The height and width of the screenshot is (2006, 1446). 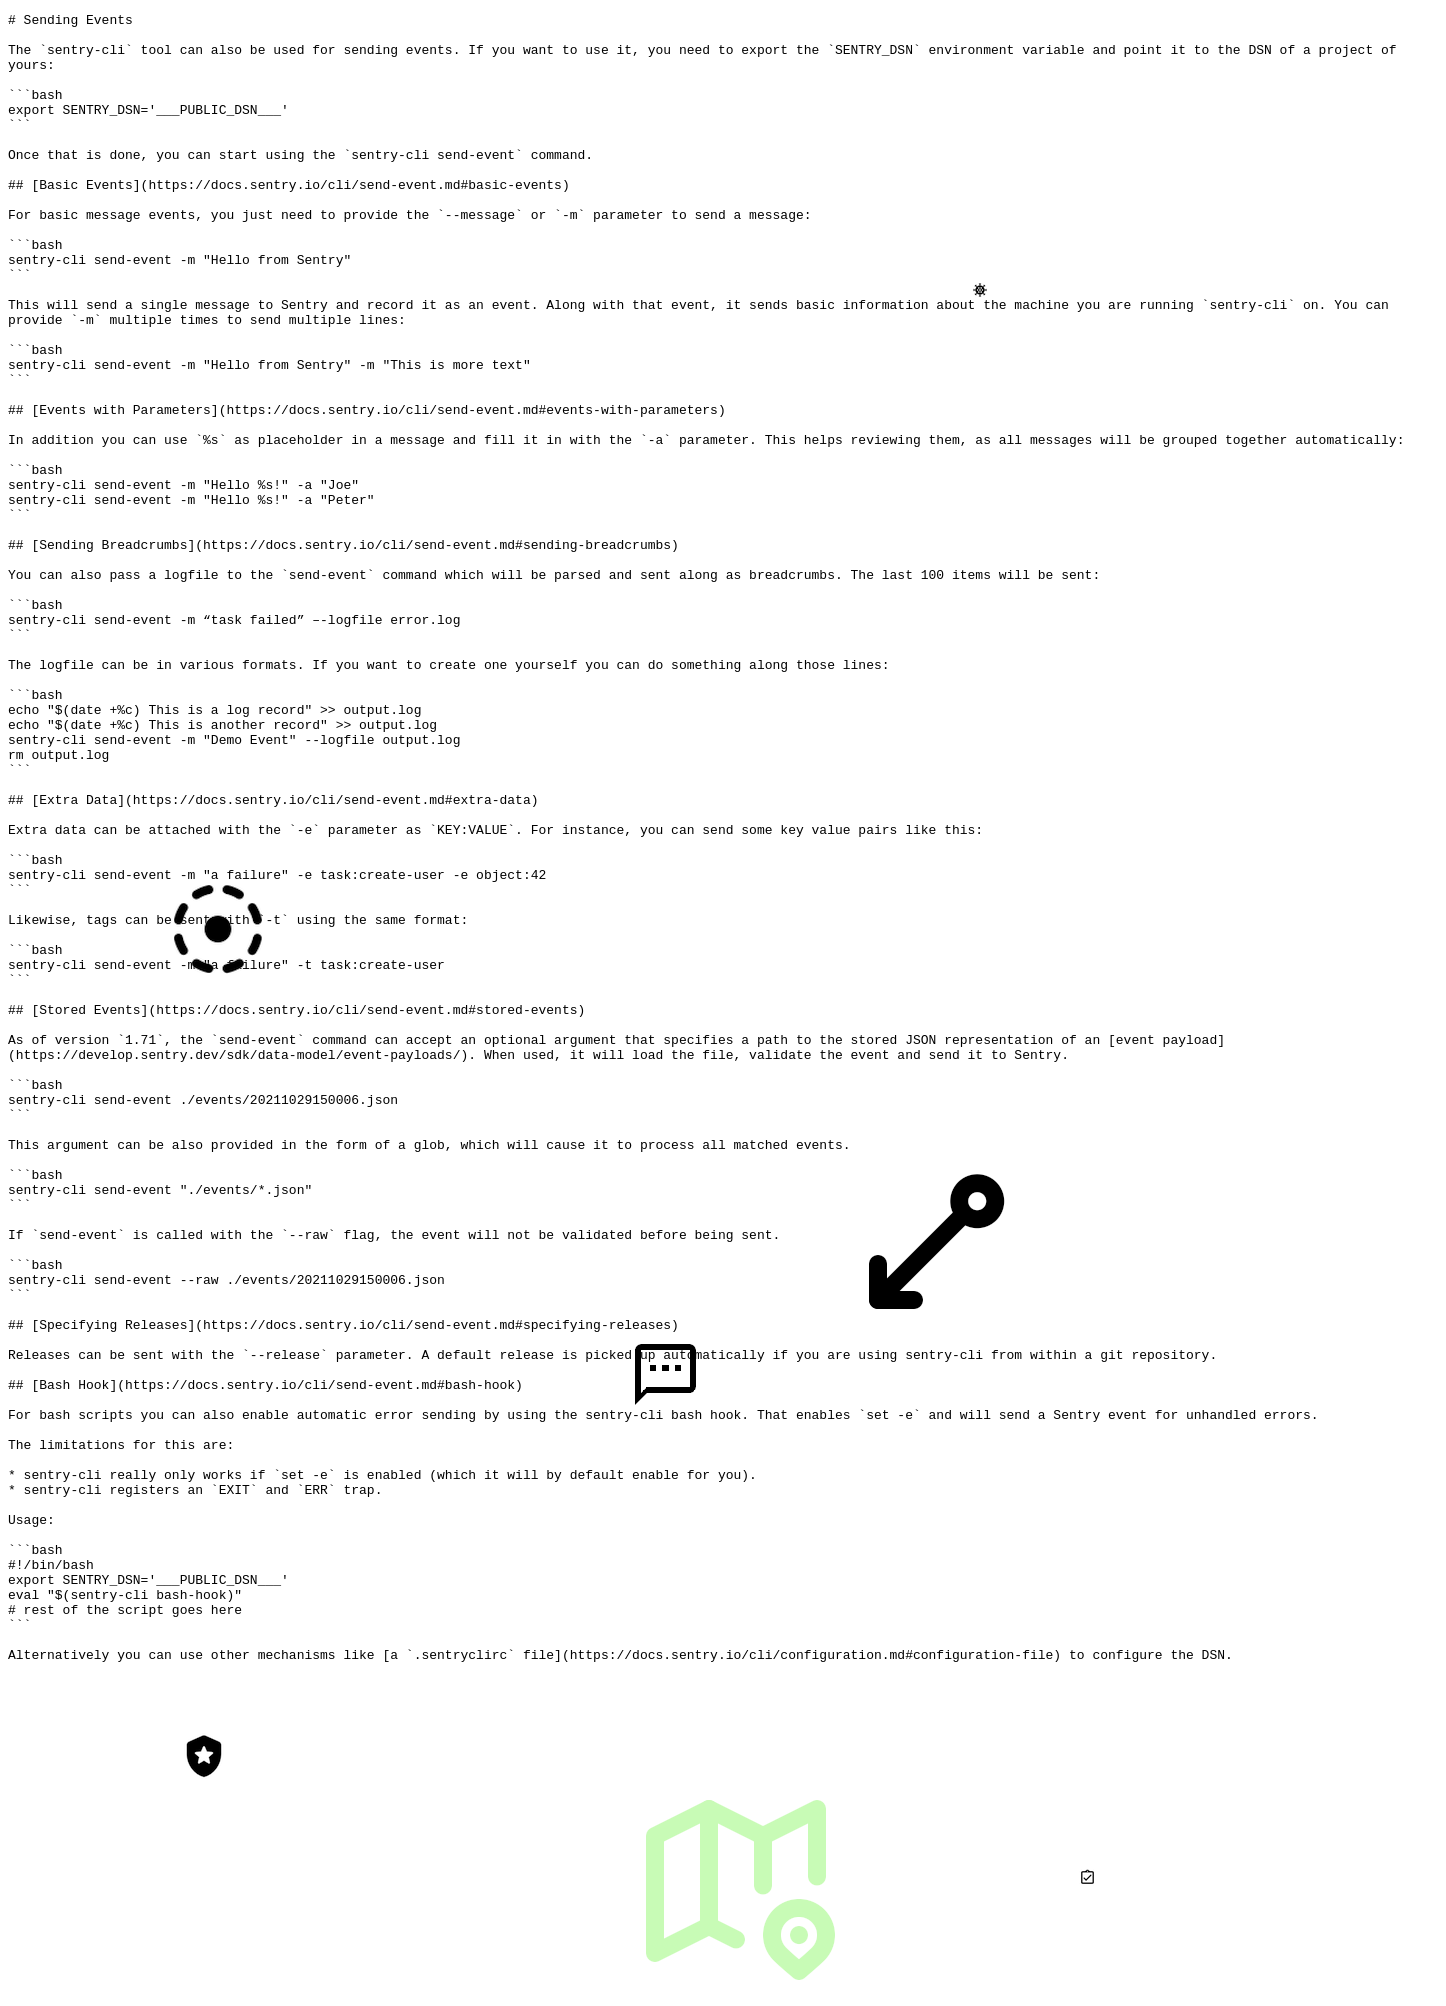 What do you see at coordinates (218, 929) in the screenshot?
I see `apply tilt-shift blur effect to photo` at bounding box center [218, 929].